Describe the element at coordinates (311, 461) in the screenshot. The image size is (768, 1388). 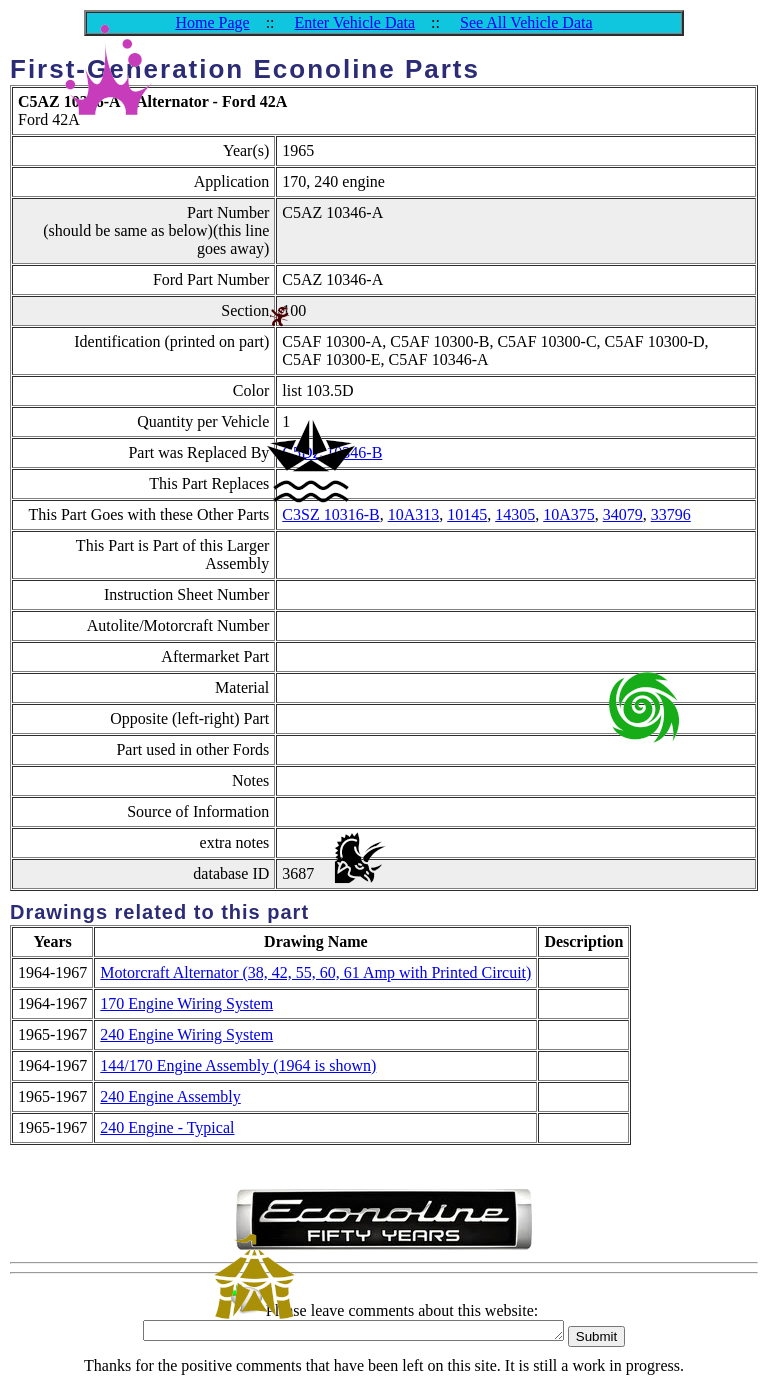
I see `send a message or note` at that location.